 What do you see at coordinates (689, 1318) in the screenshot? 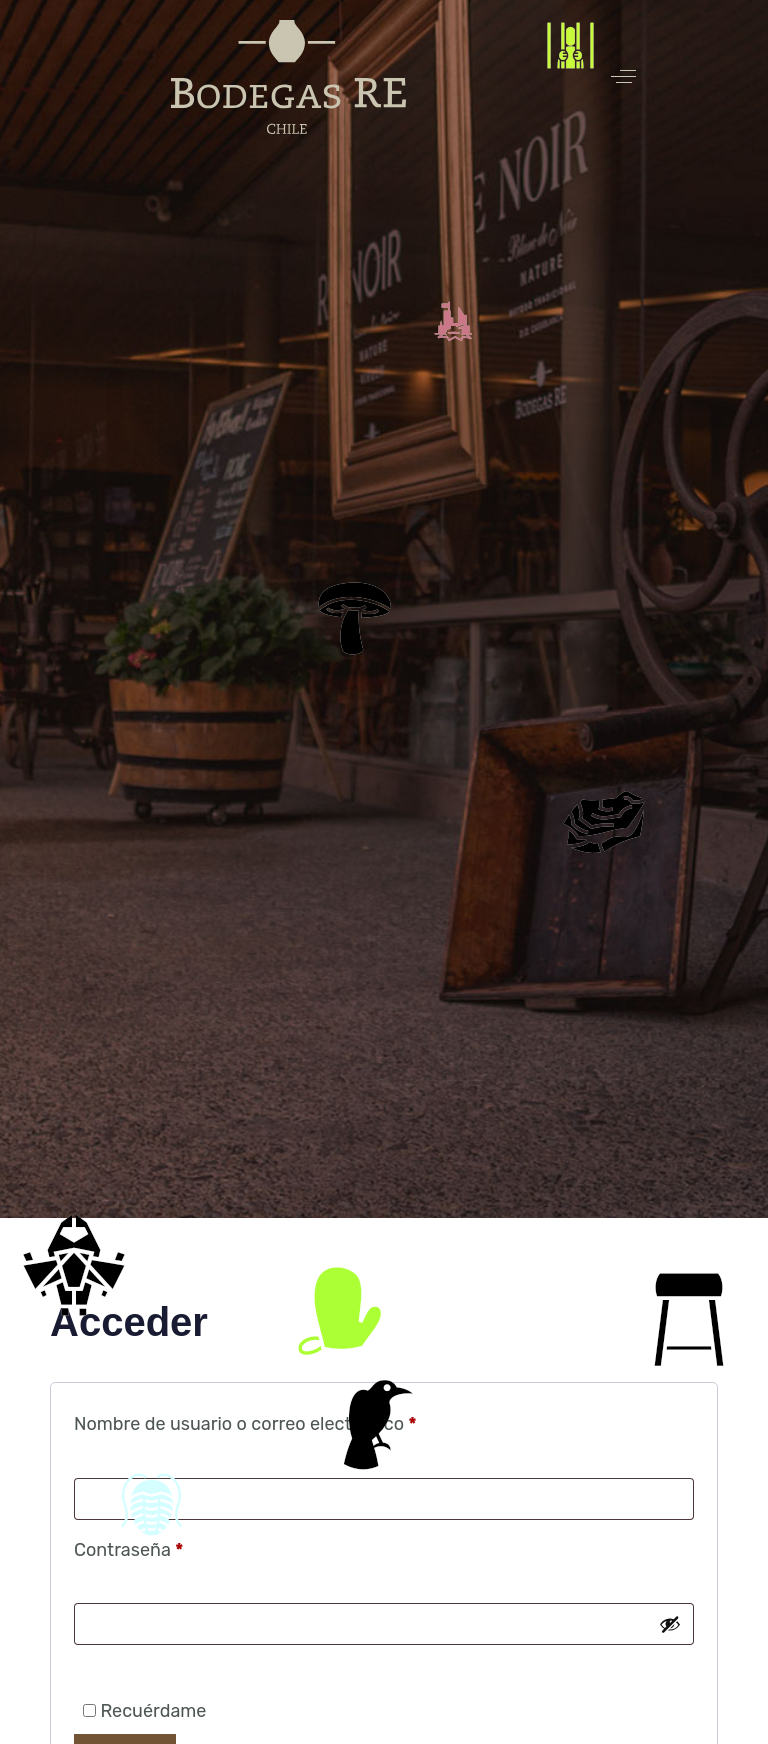
I see `bar seating or stool furniture option` at bounding box center [689, 1318].